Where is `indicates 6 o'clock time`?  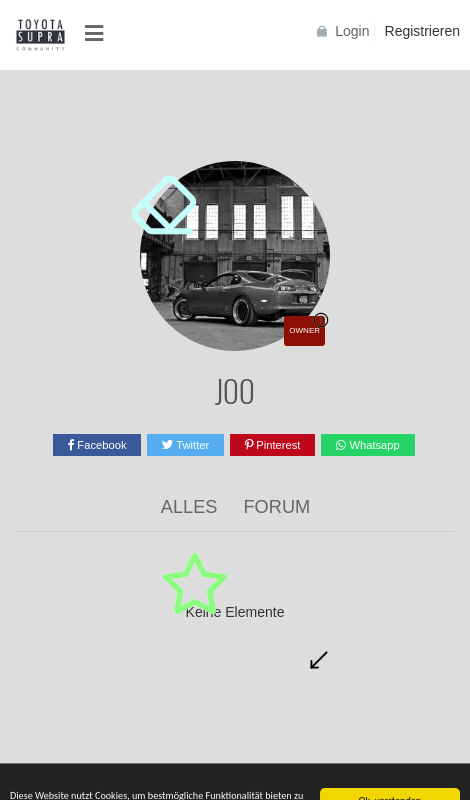 indicates 6 o'clock time is located at coordinates (321, 320).